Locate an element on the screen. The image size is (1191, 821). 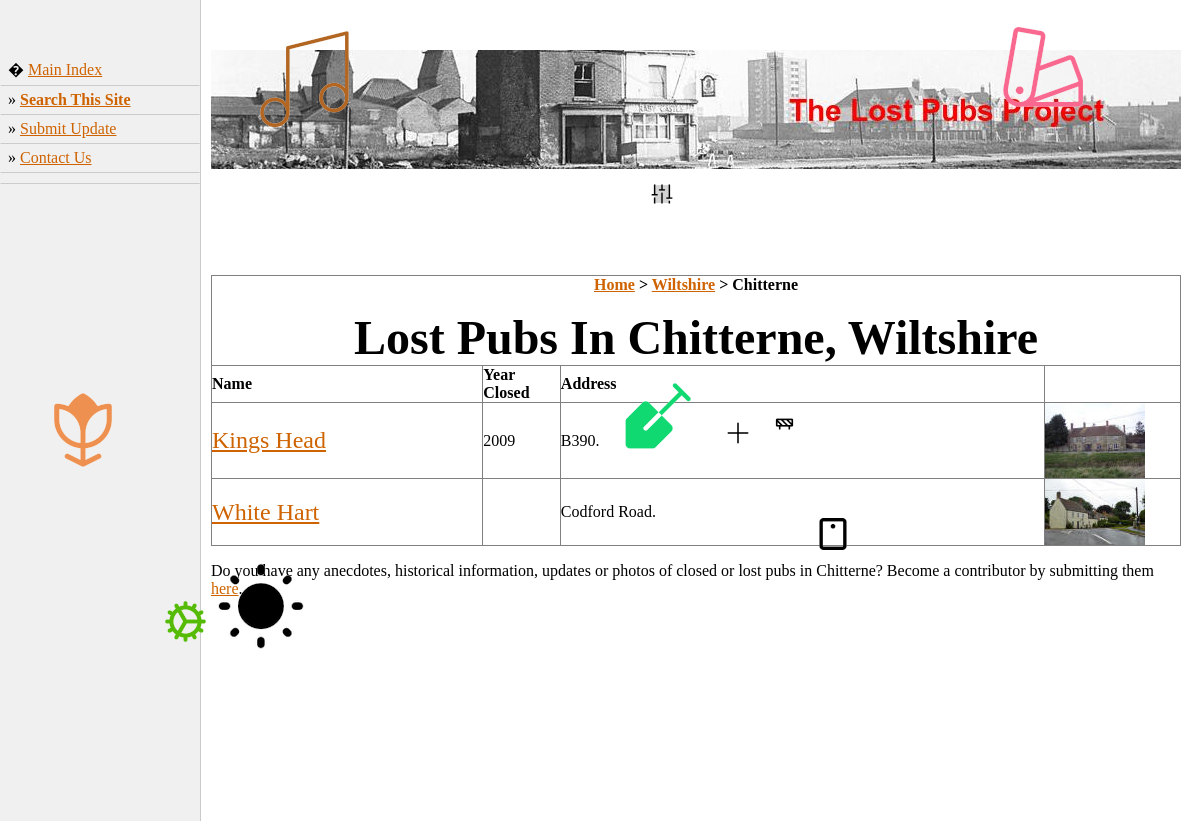
gardening or landscaping tools is located at coordinates (657, 417).